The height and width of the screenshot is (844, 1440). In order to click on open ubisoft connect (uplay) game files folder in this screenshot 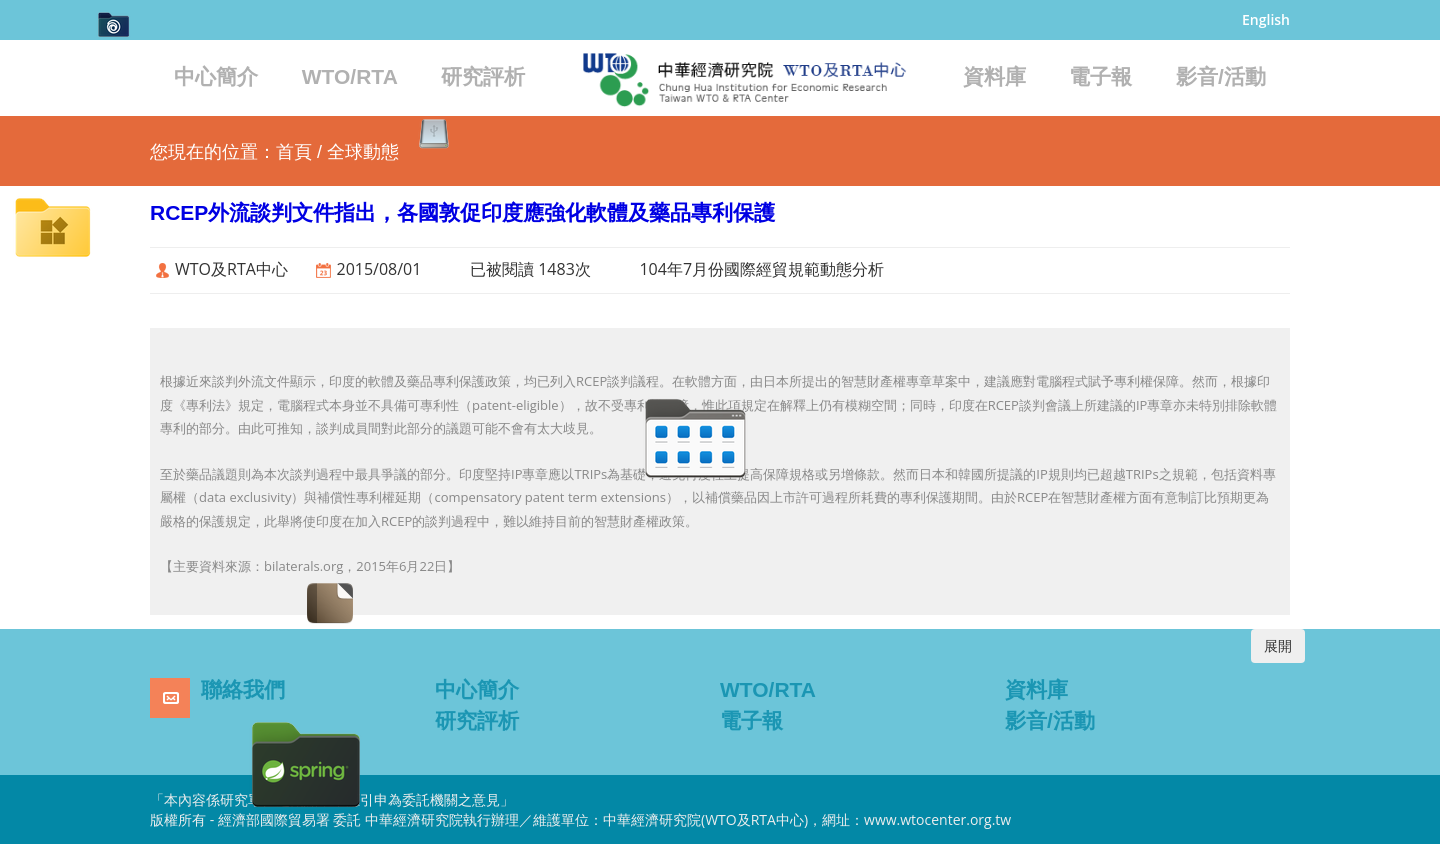, I will do `click(113, 25)`.